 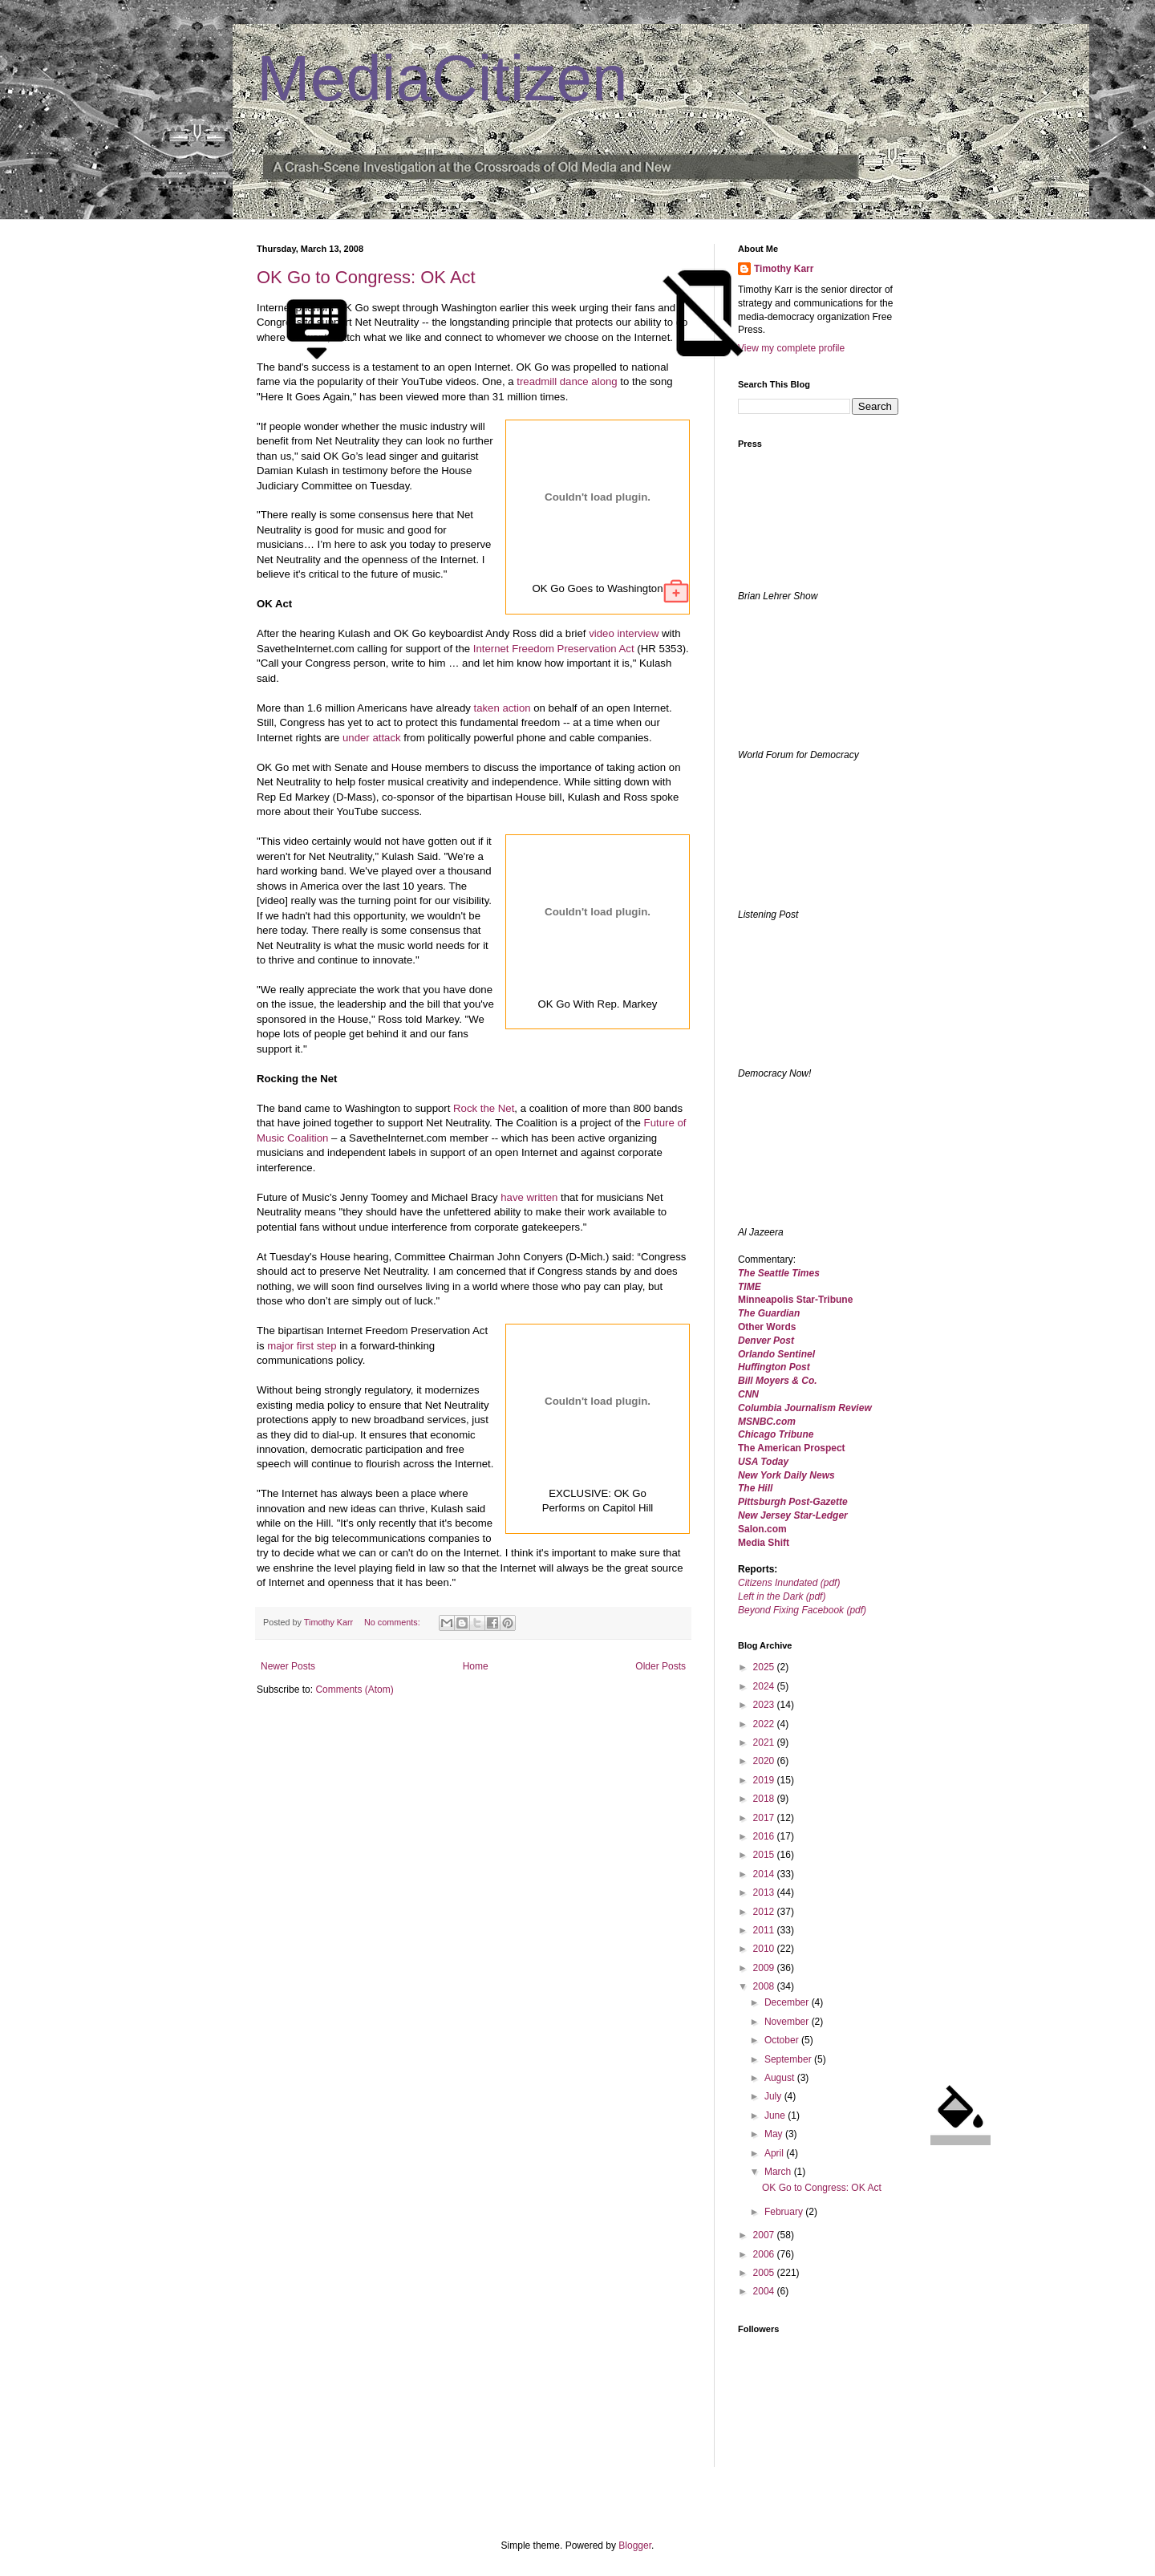 What do you see at coordinates (703, 313) in the screenshot?
I see `disable mobile device or phone features` at bounding box center [703, 313].